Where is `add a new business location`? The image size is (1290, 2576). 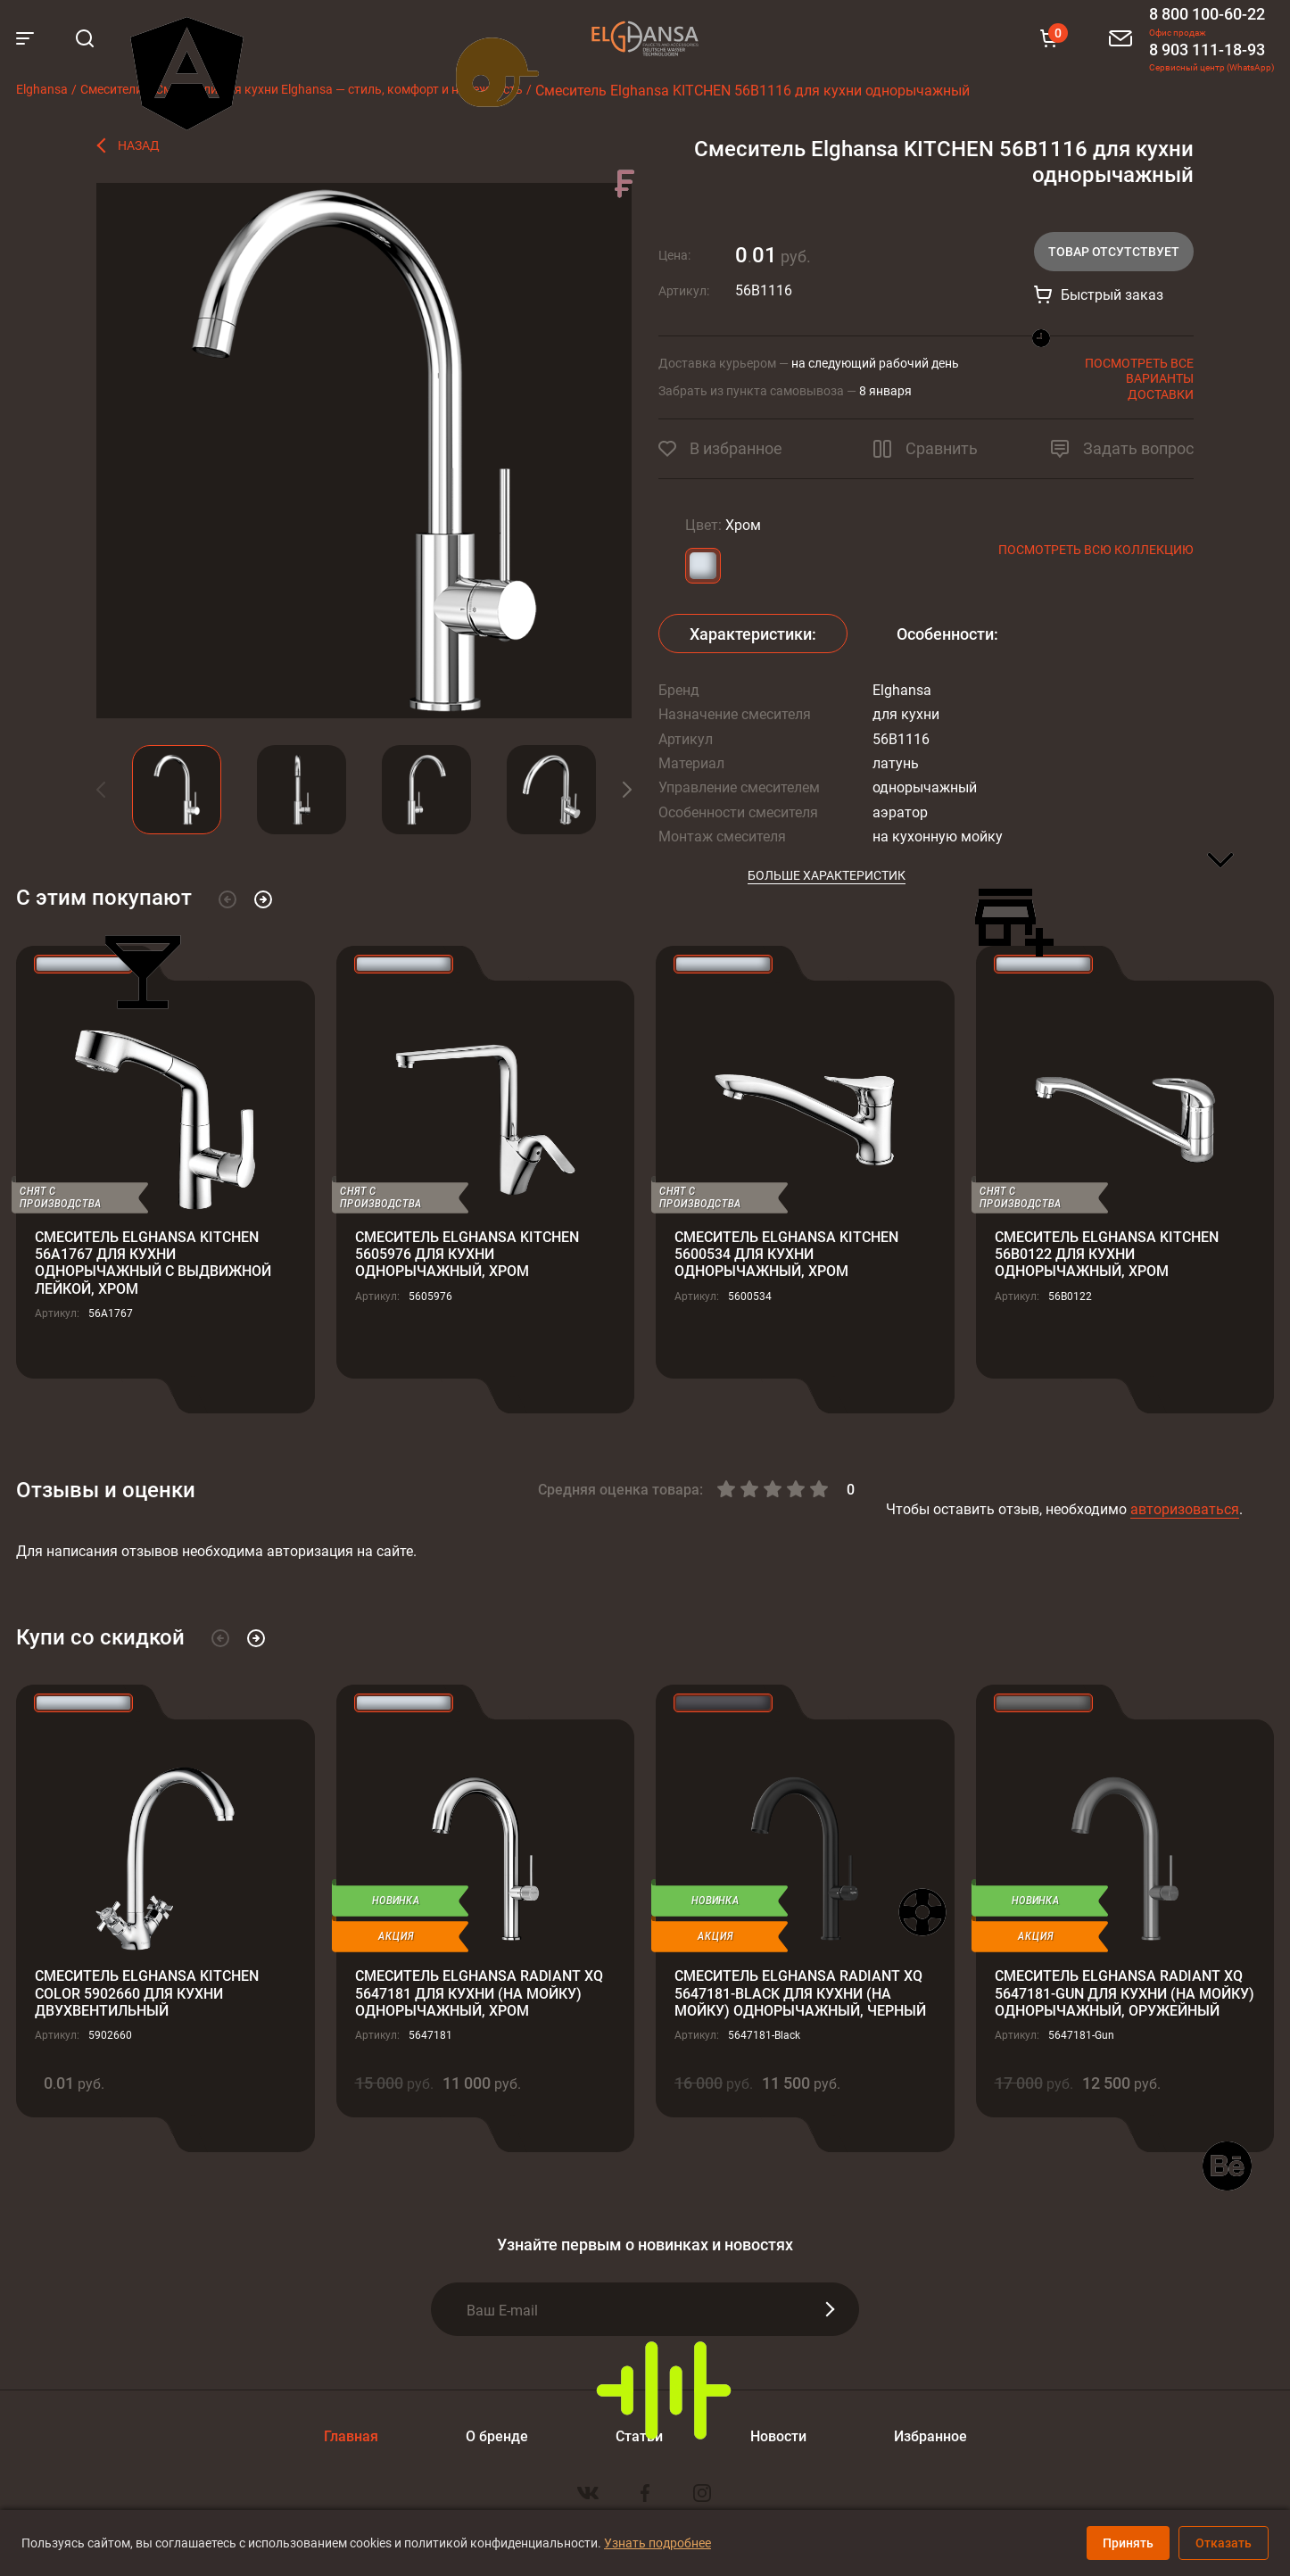
add a new business location is located at coordinates (1014, 917).